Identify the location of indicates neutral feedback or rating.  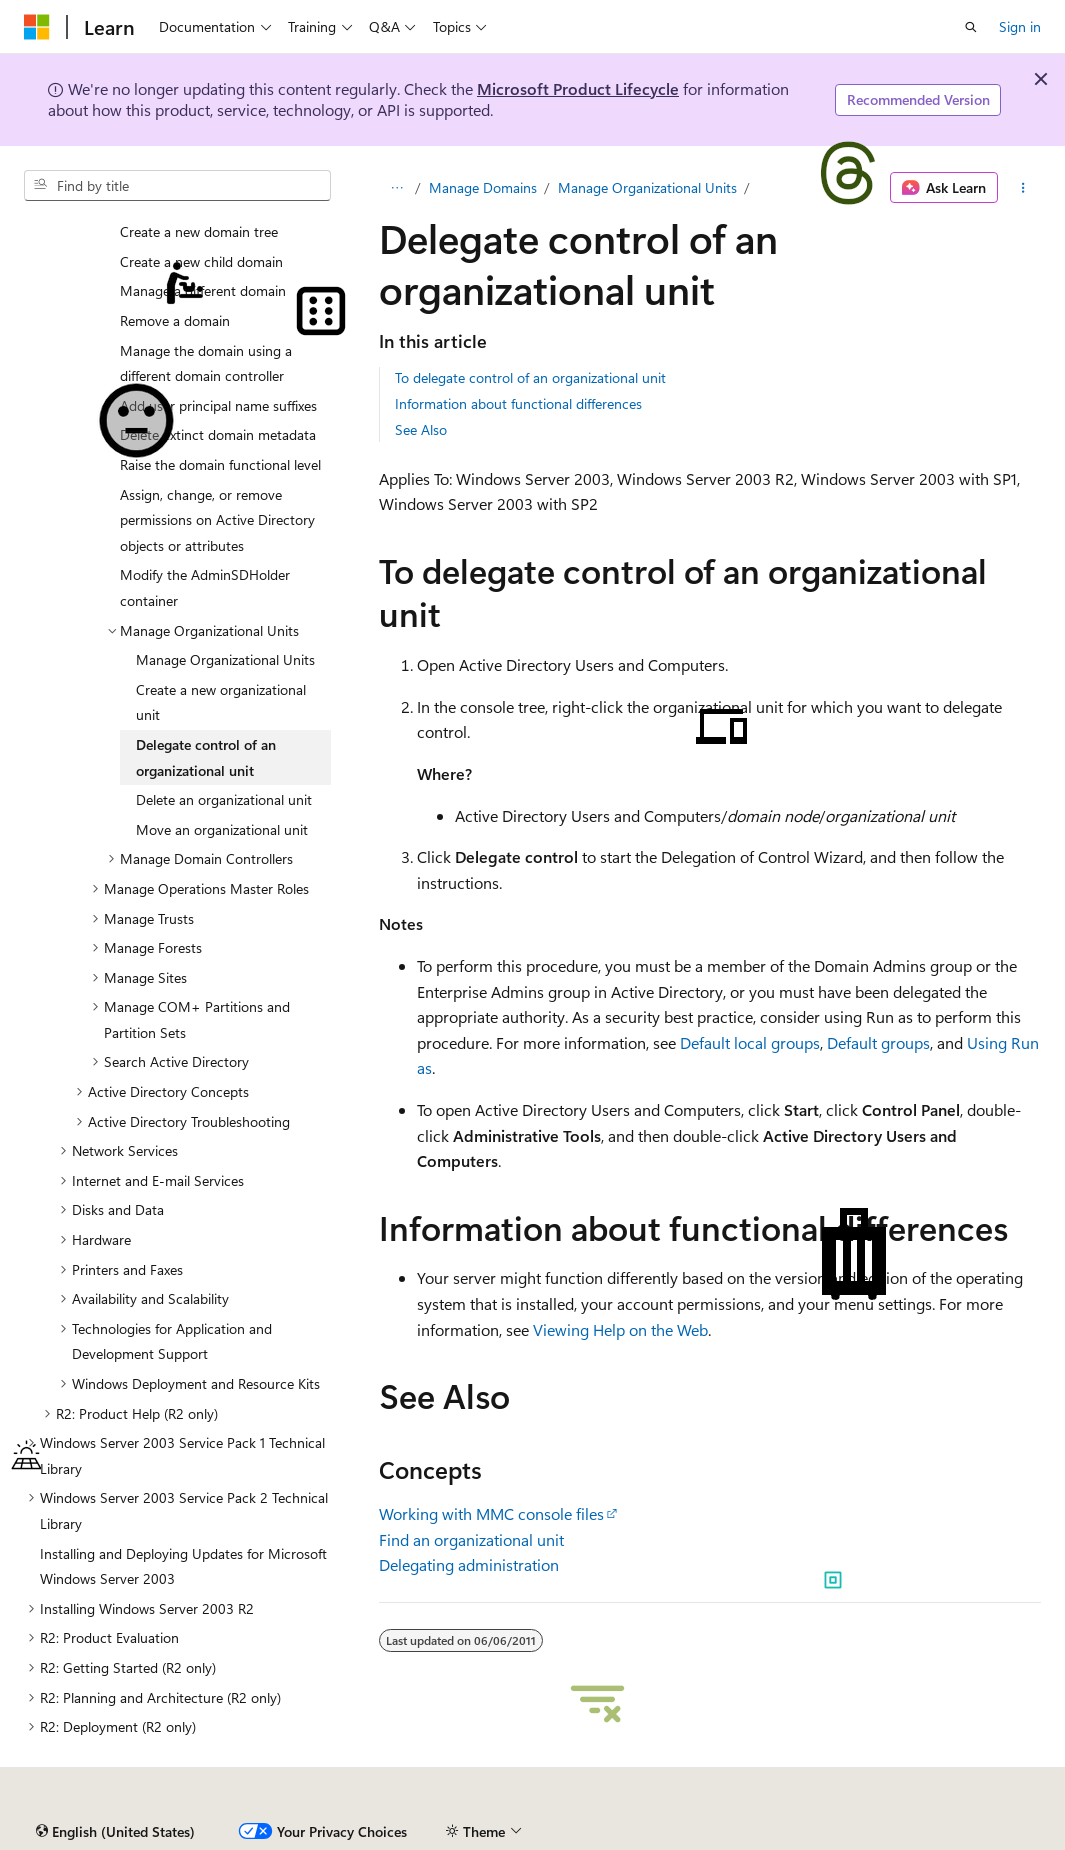
(136, 420).